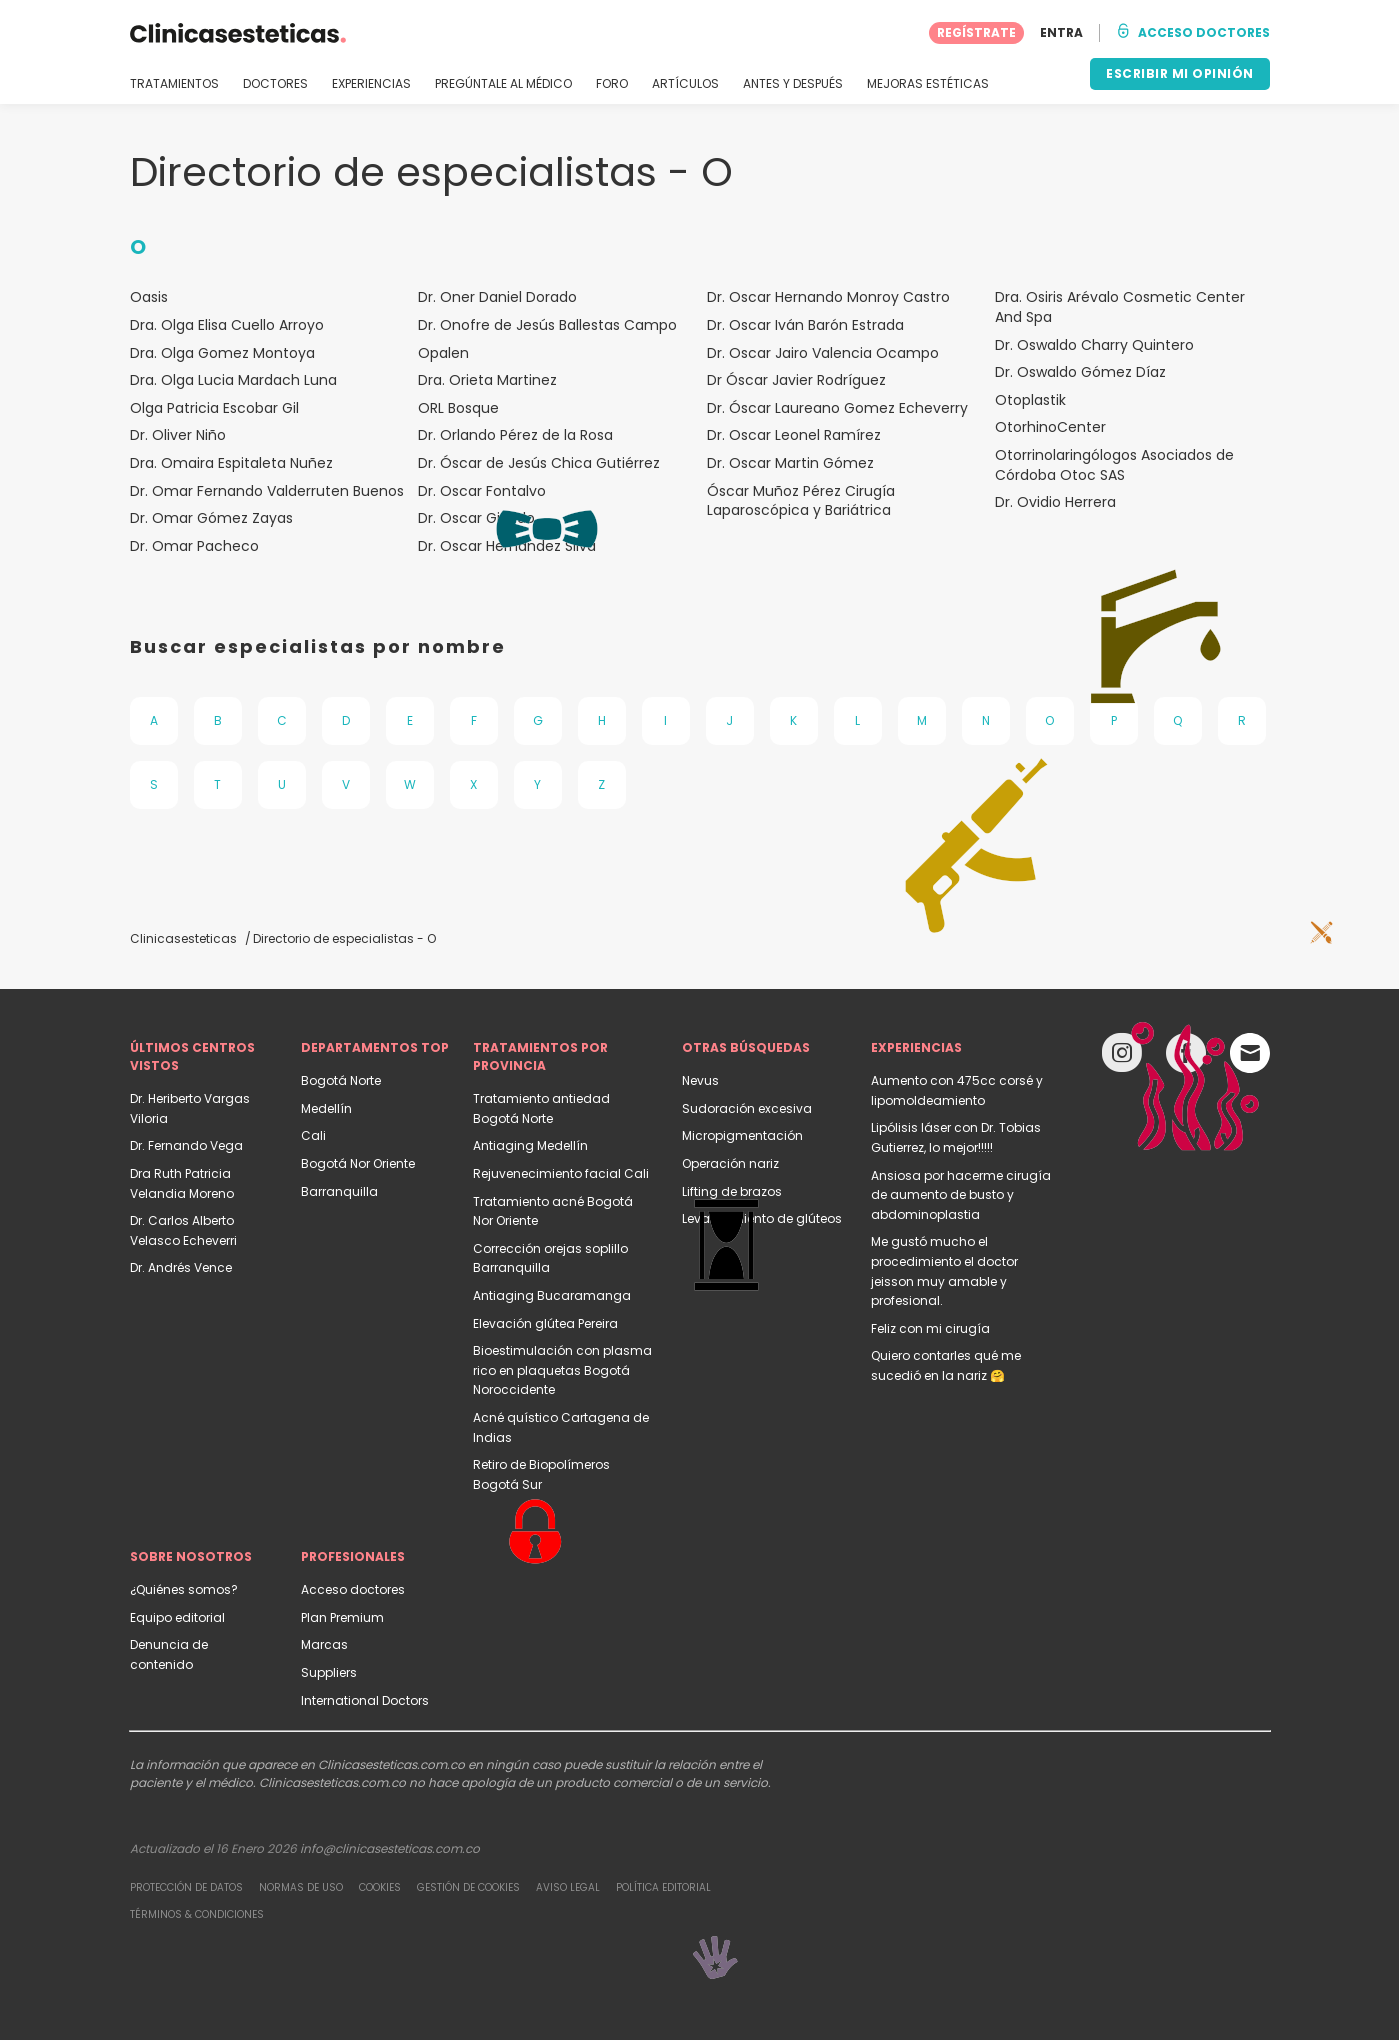  What do you see at coordinates (547, 529) in the screenshot?
I see `select formal or dressy attire option` at bounding box center [547, 529].